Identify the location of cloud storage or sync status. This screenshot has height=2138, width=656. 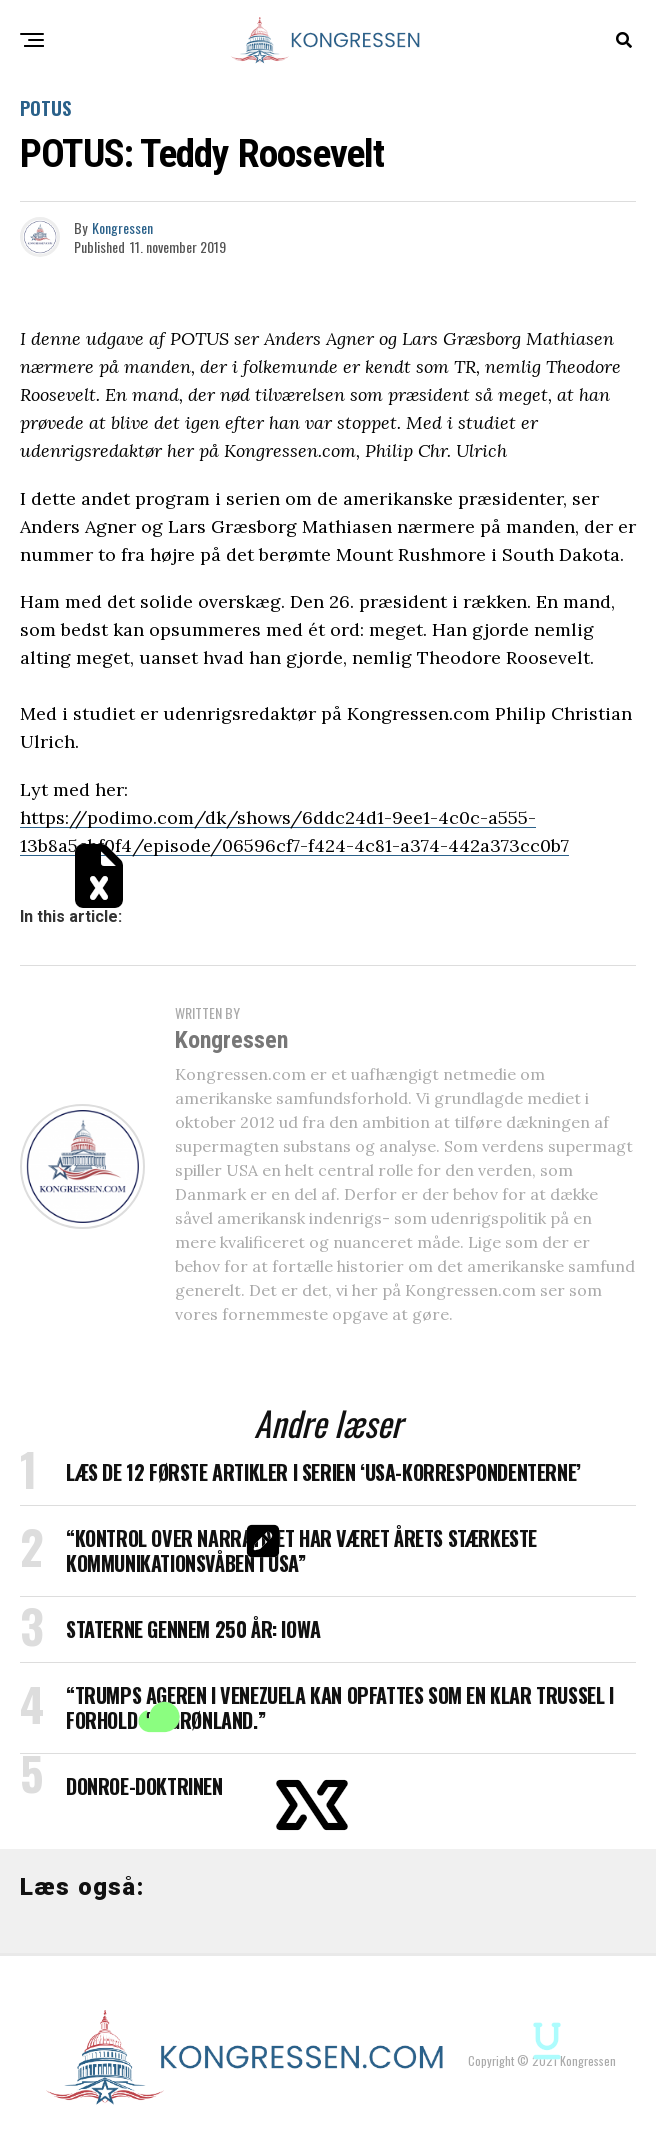
(159, 1717).